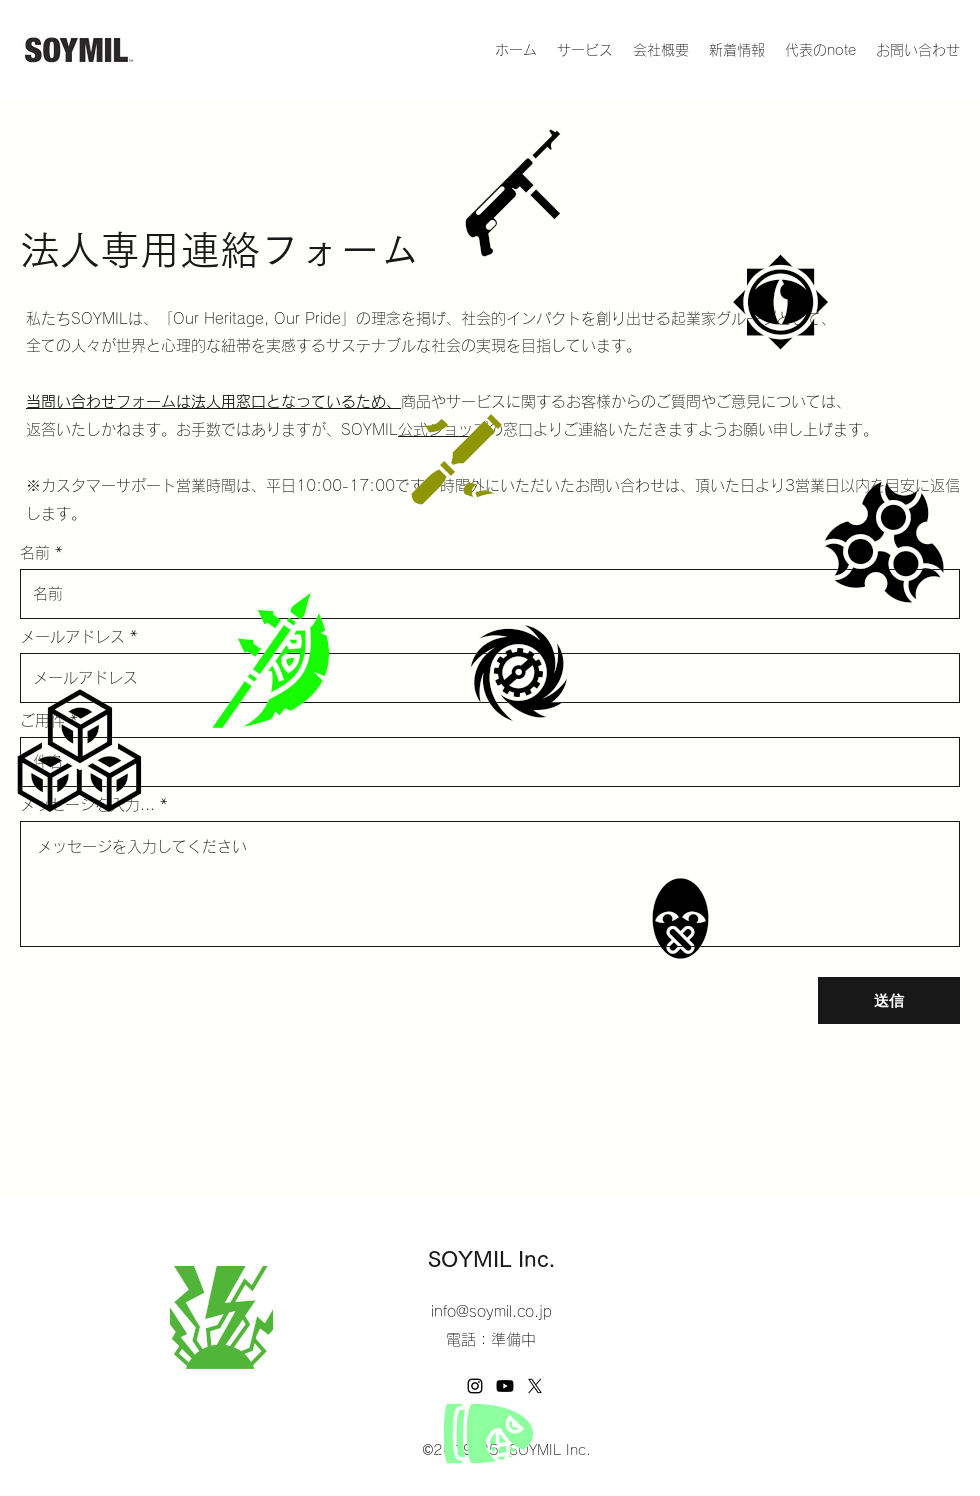  Describe the element at coordinates (488, 1433) in the screenshot. I see `bullet bill character from mario games` at that location.